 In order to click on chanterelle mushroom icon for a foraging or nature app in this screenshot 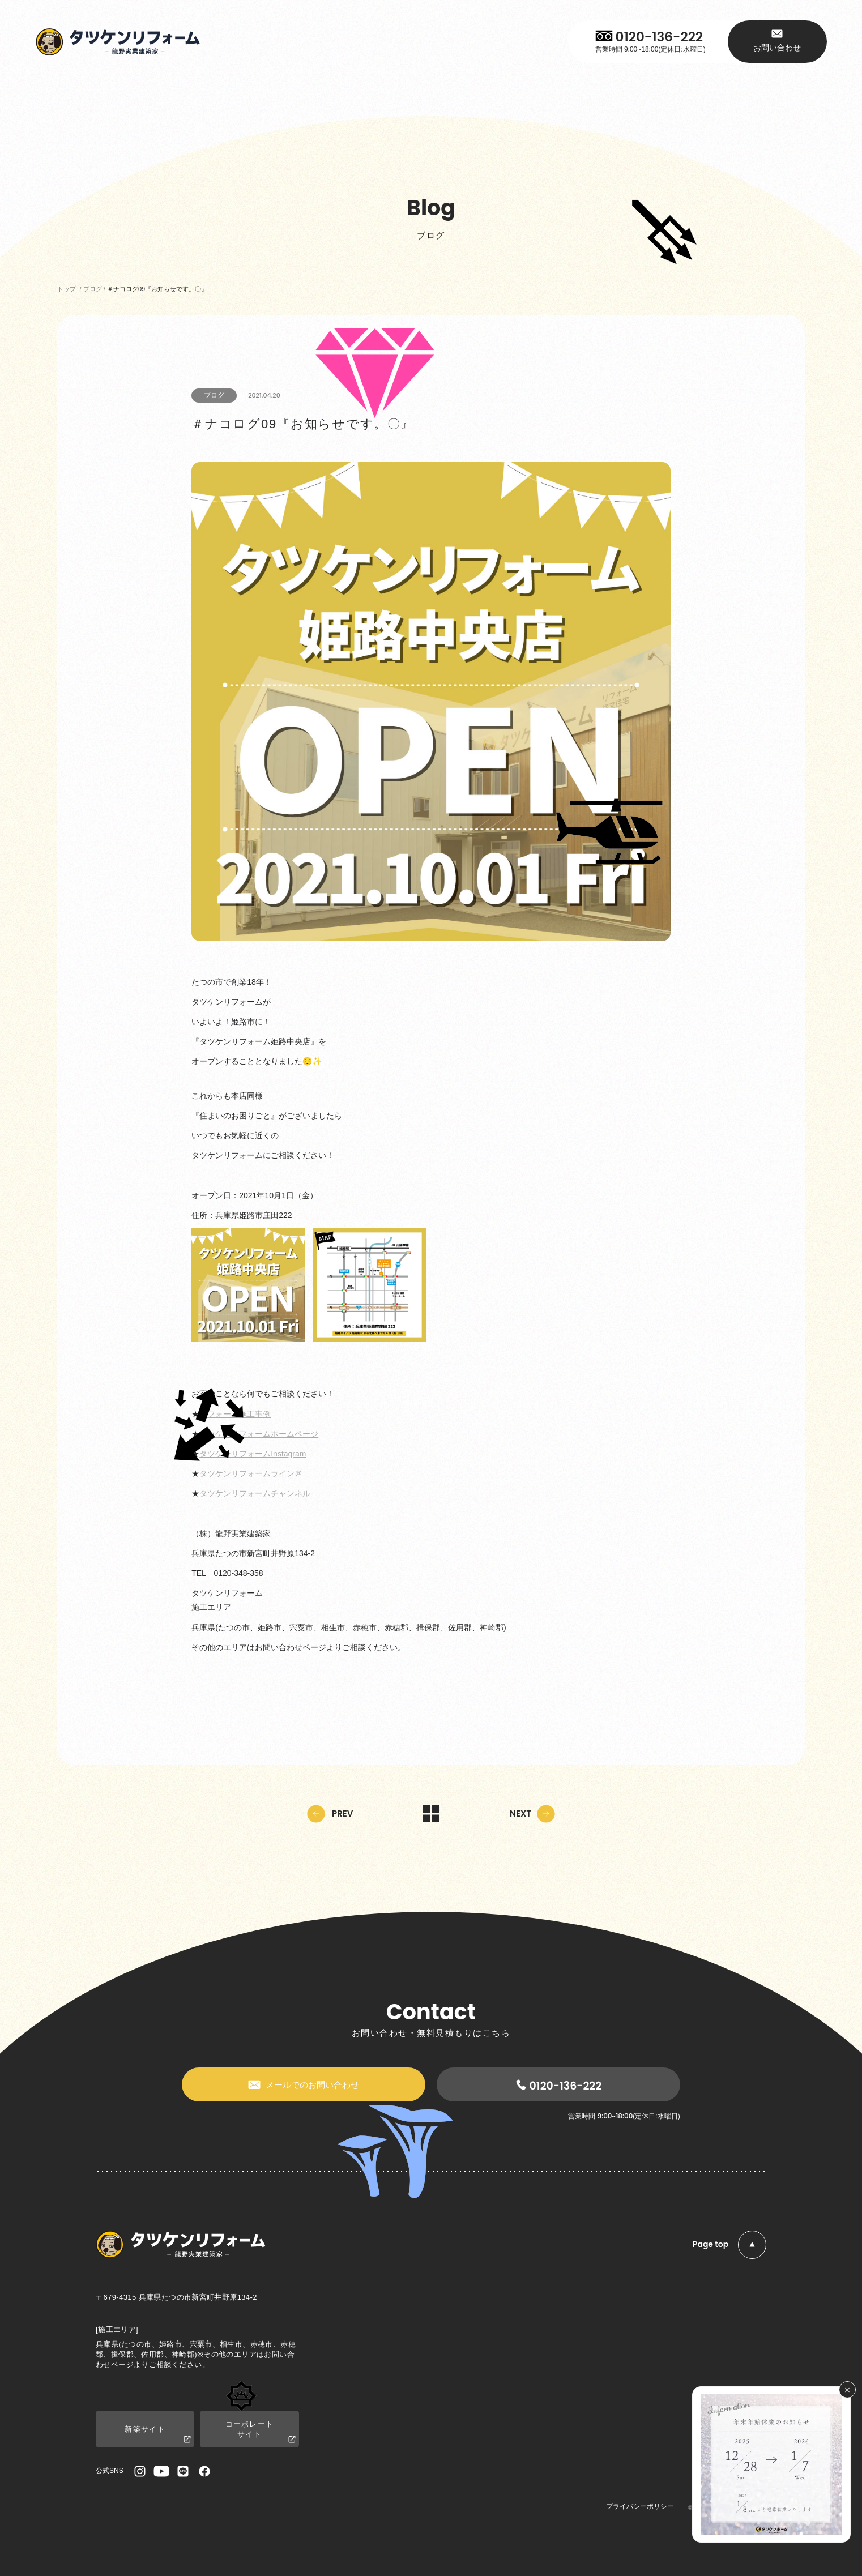, I will do `click(395, 2151)`.